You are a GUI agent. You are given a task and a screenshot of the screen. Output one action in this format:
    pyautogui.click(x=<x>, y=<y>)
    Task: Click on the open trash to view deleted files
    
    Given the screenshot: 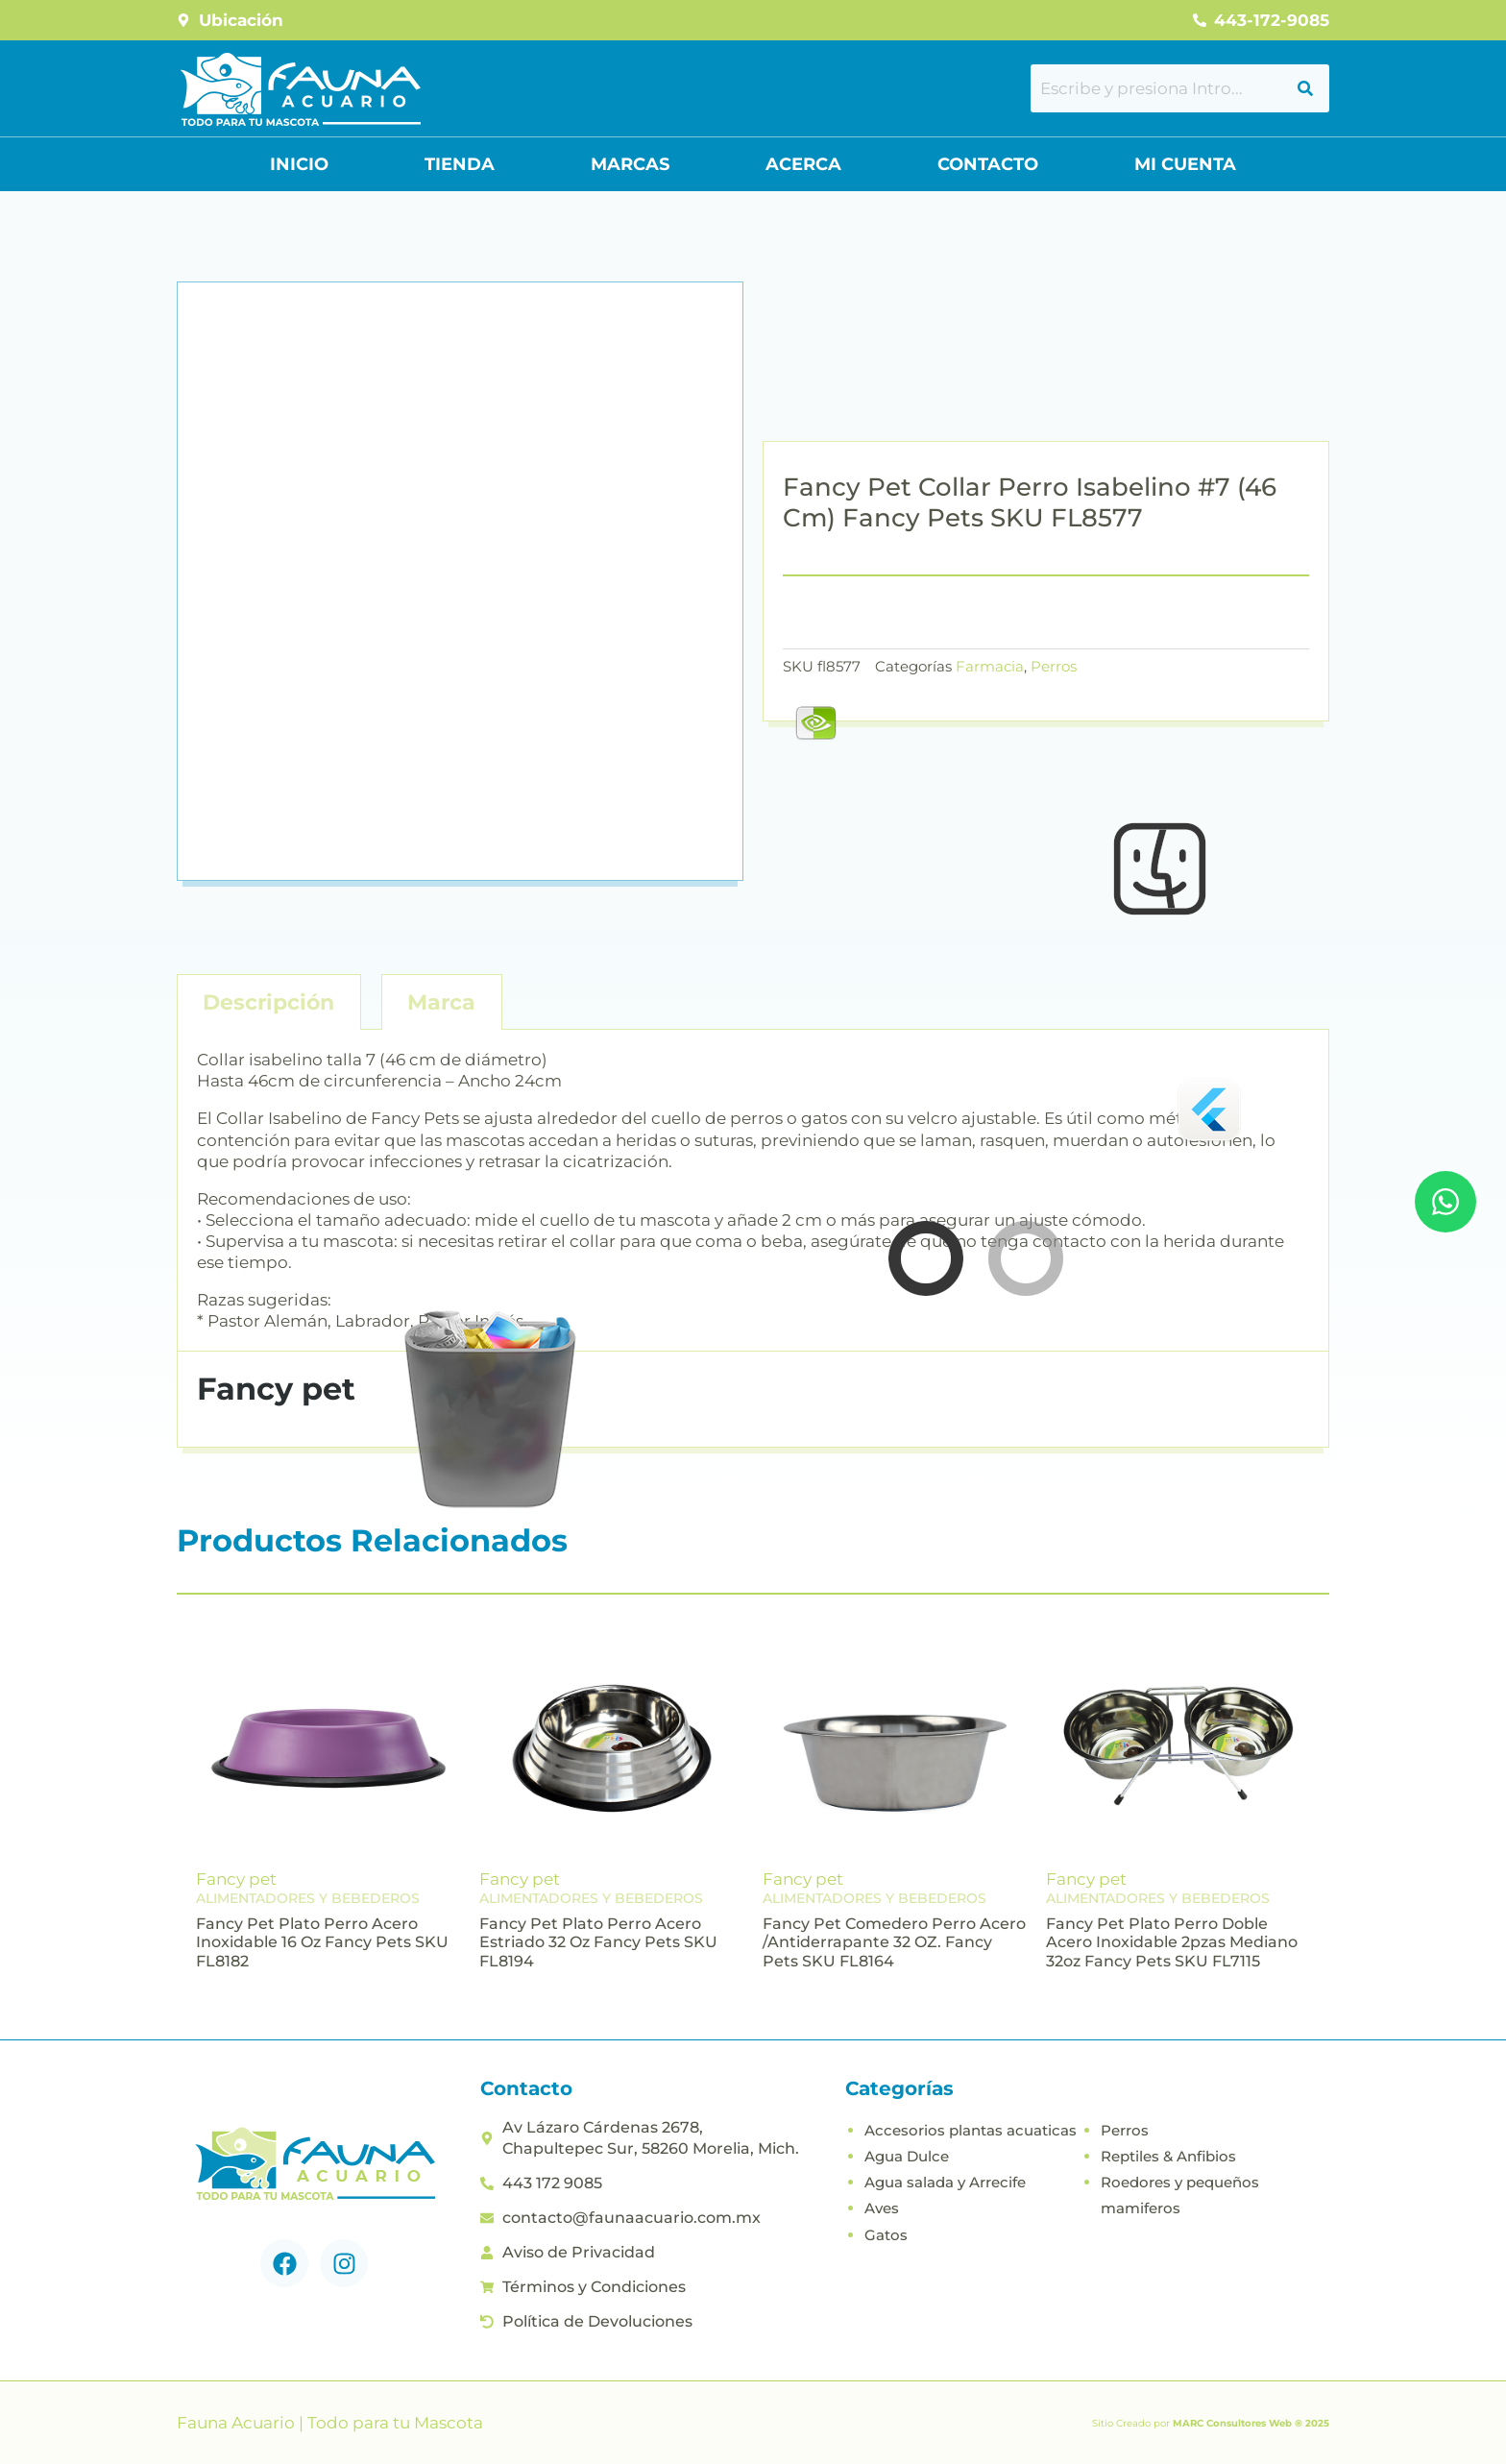 What is the action you would take?
    pyautogui.click(x=490, y=1411)
    